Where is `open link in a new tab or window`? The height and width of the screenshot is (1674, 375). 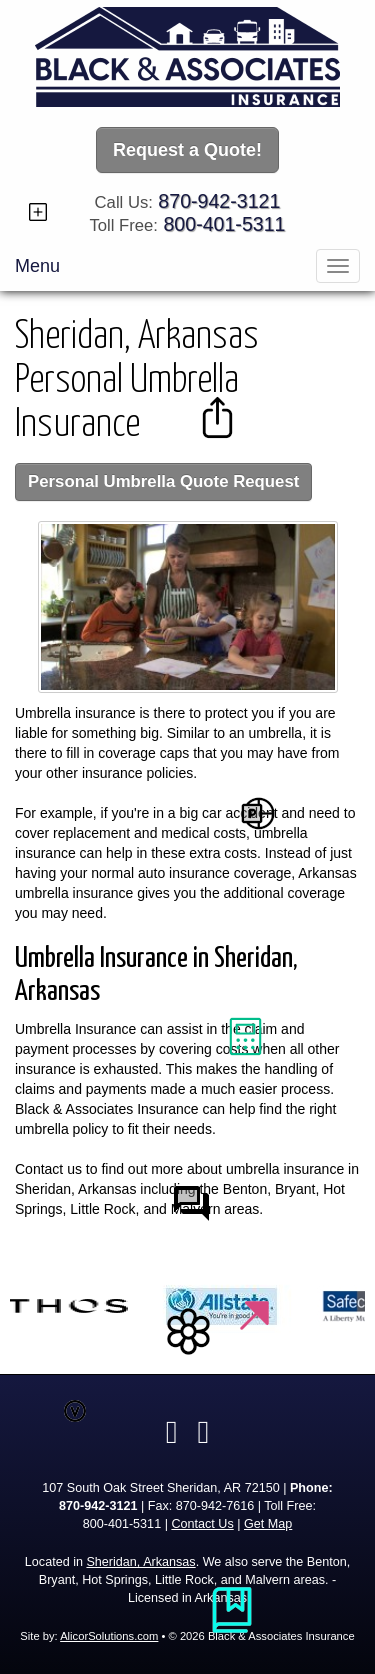
open link in a new tab or window is located at coordinates (254, 1315).